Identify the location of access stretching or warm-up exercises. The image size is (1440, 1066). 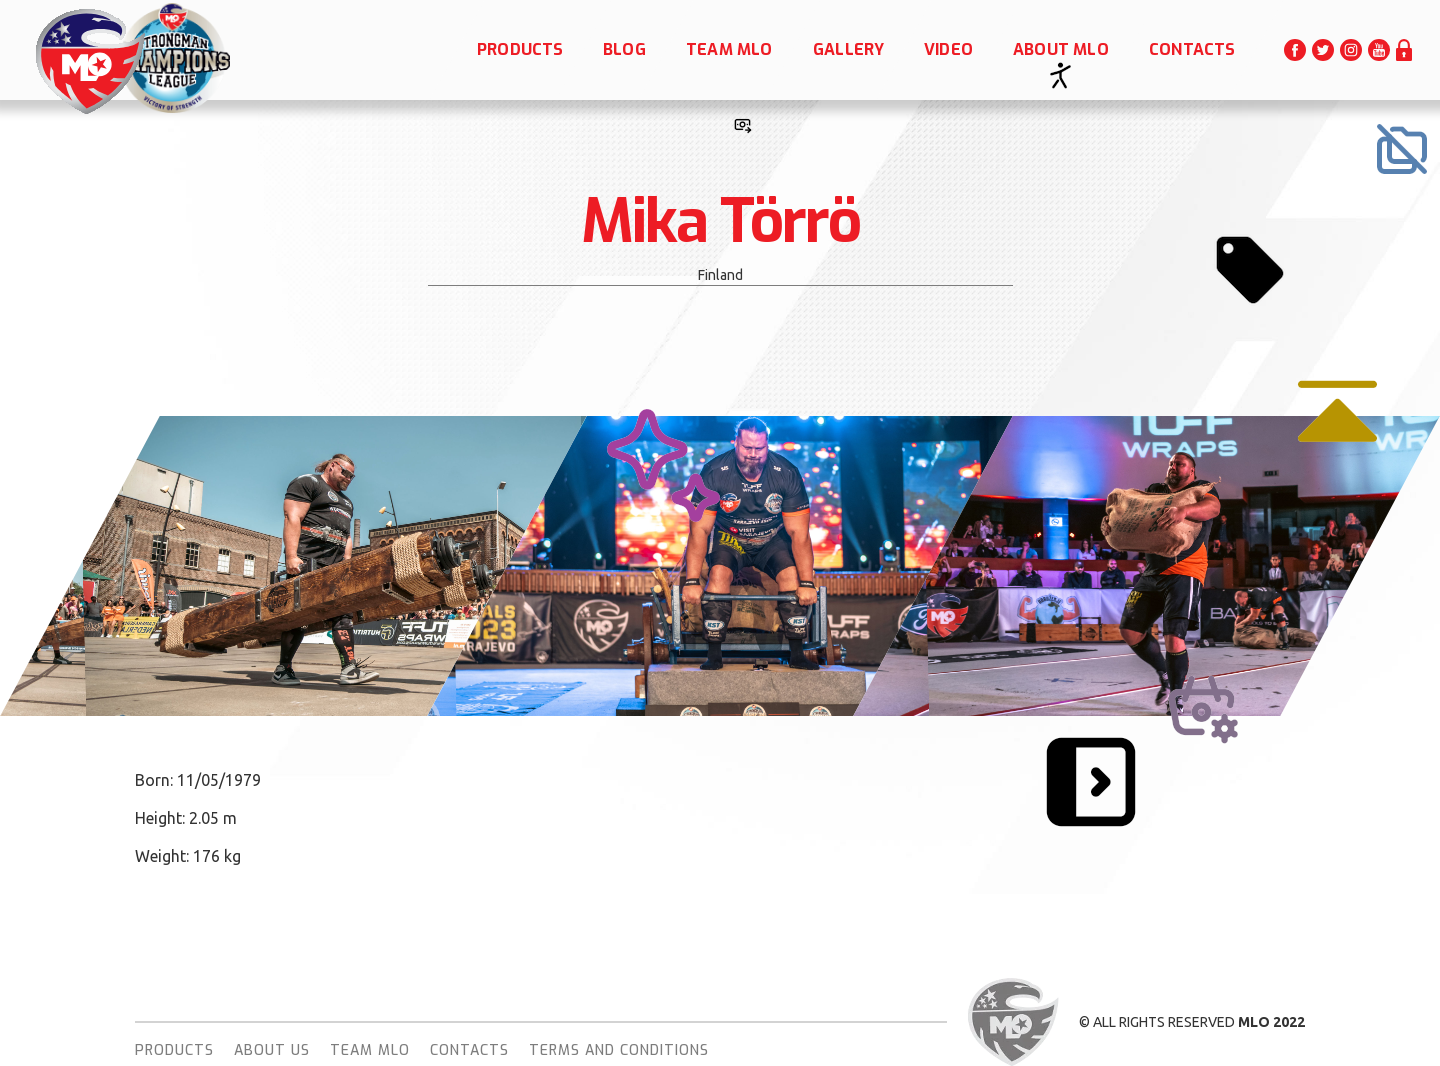
(1060, 75).